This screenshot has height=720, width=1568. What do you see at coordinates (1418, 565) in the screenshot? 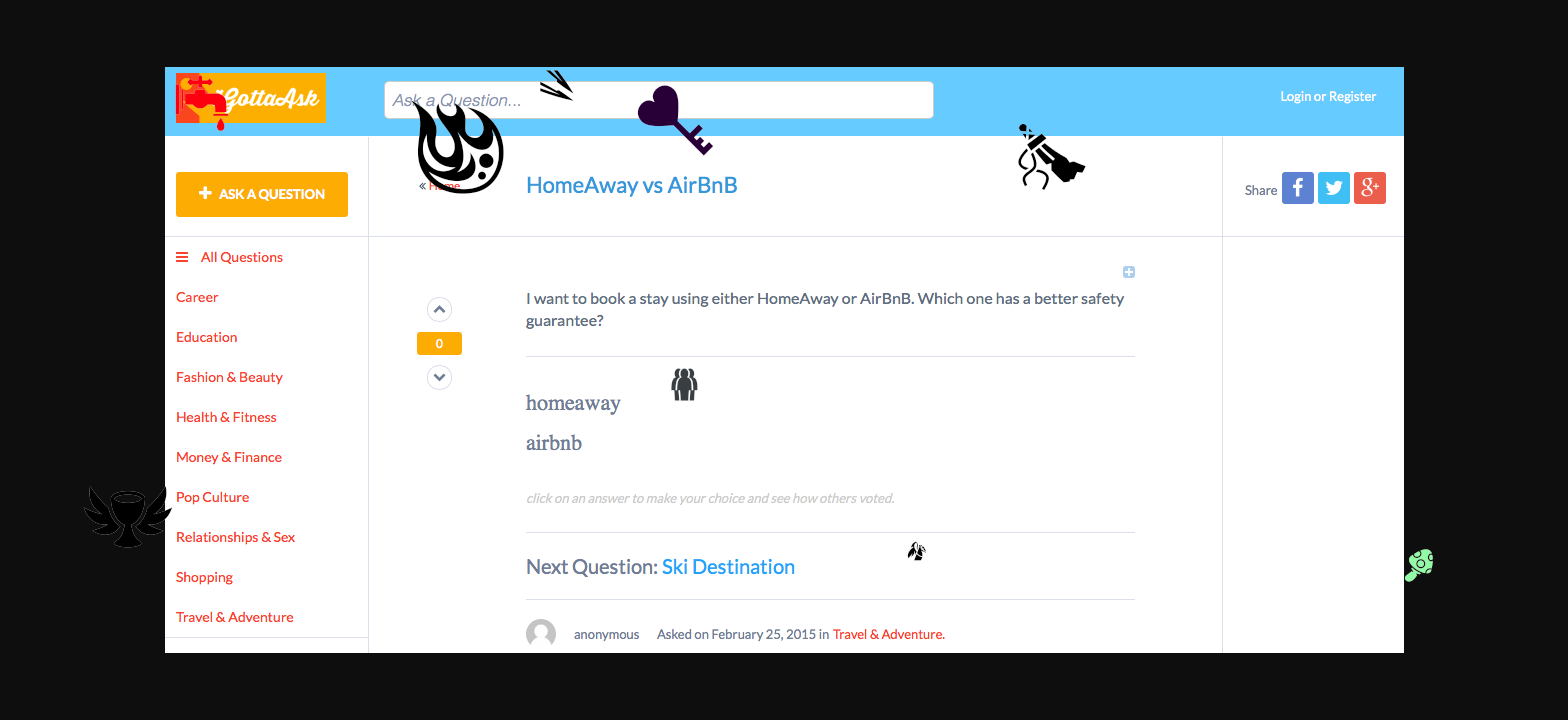
I see `collect a mushroom item in-game` at bounding box center [1418, 565].